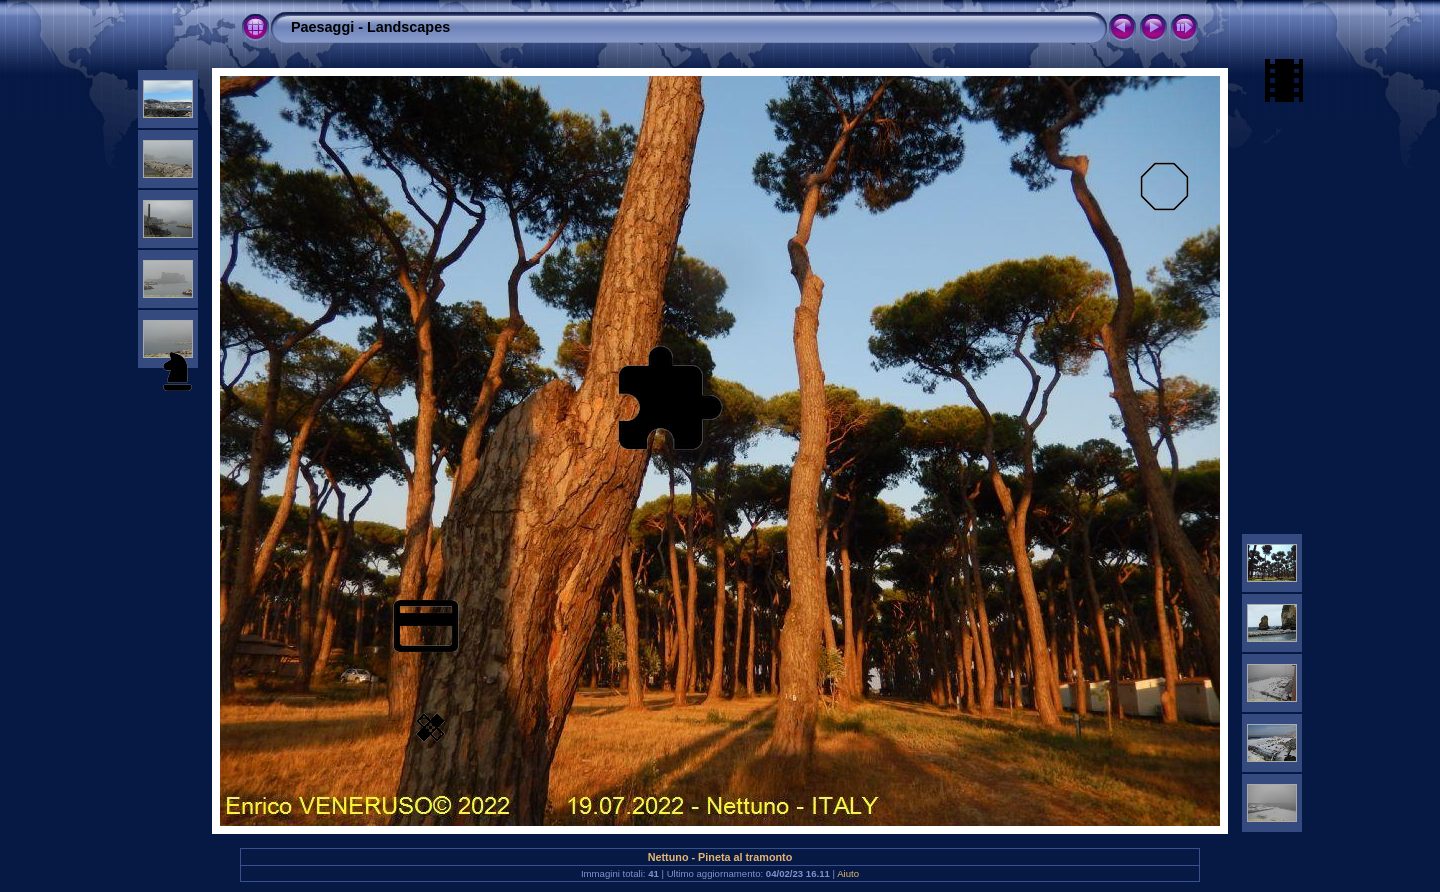  I want to click on access movies or theater showtimes, so click(1284, 80).